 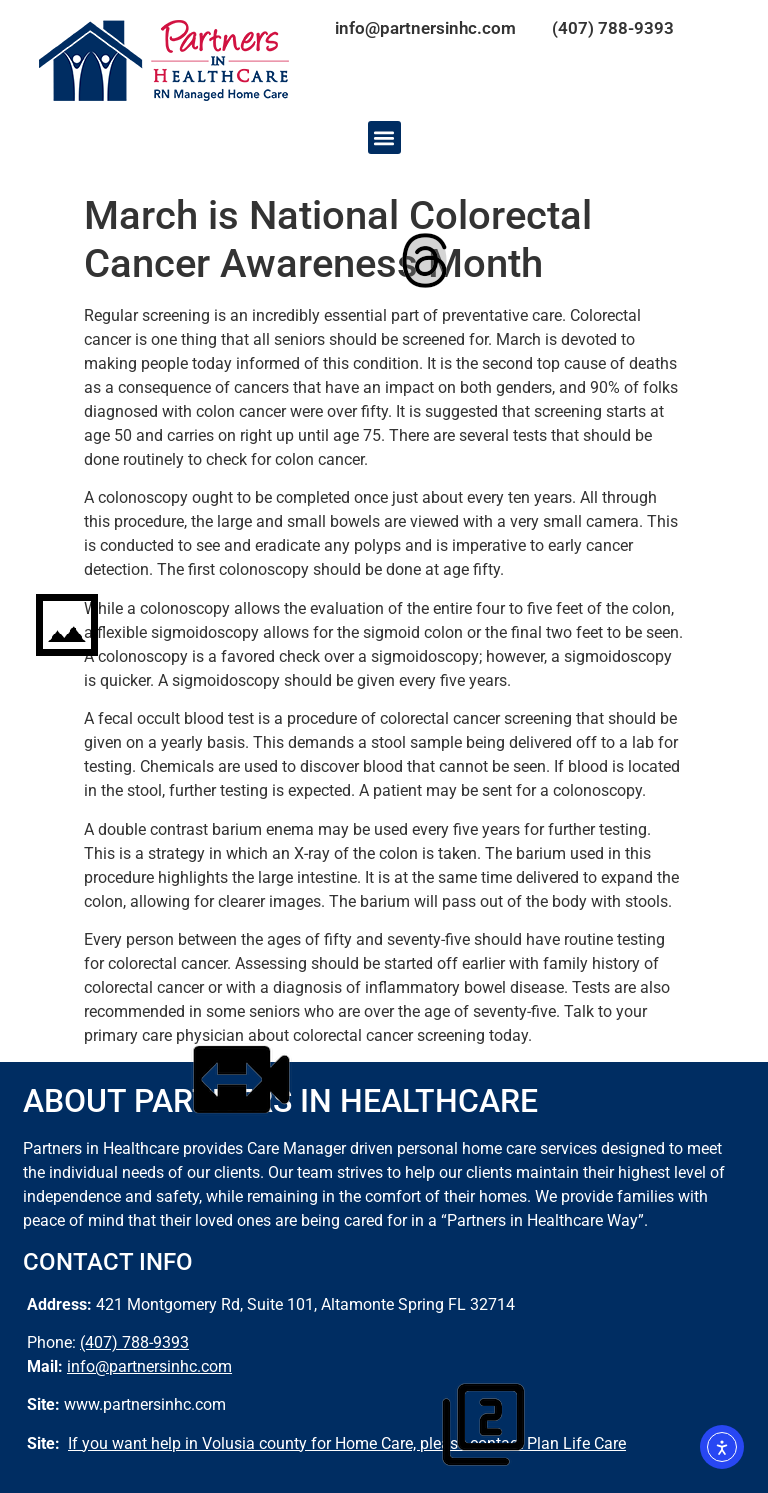 I want to click on view original image without cropping, so click(x=67, y=625).